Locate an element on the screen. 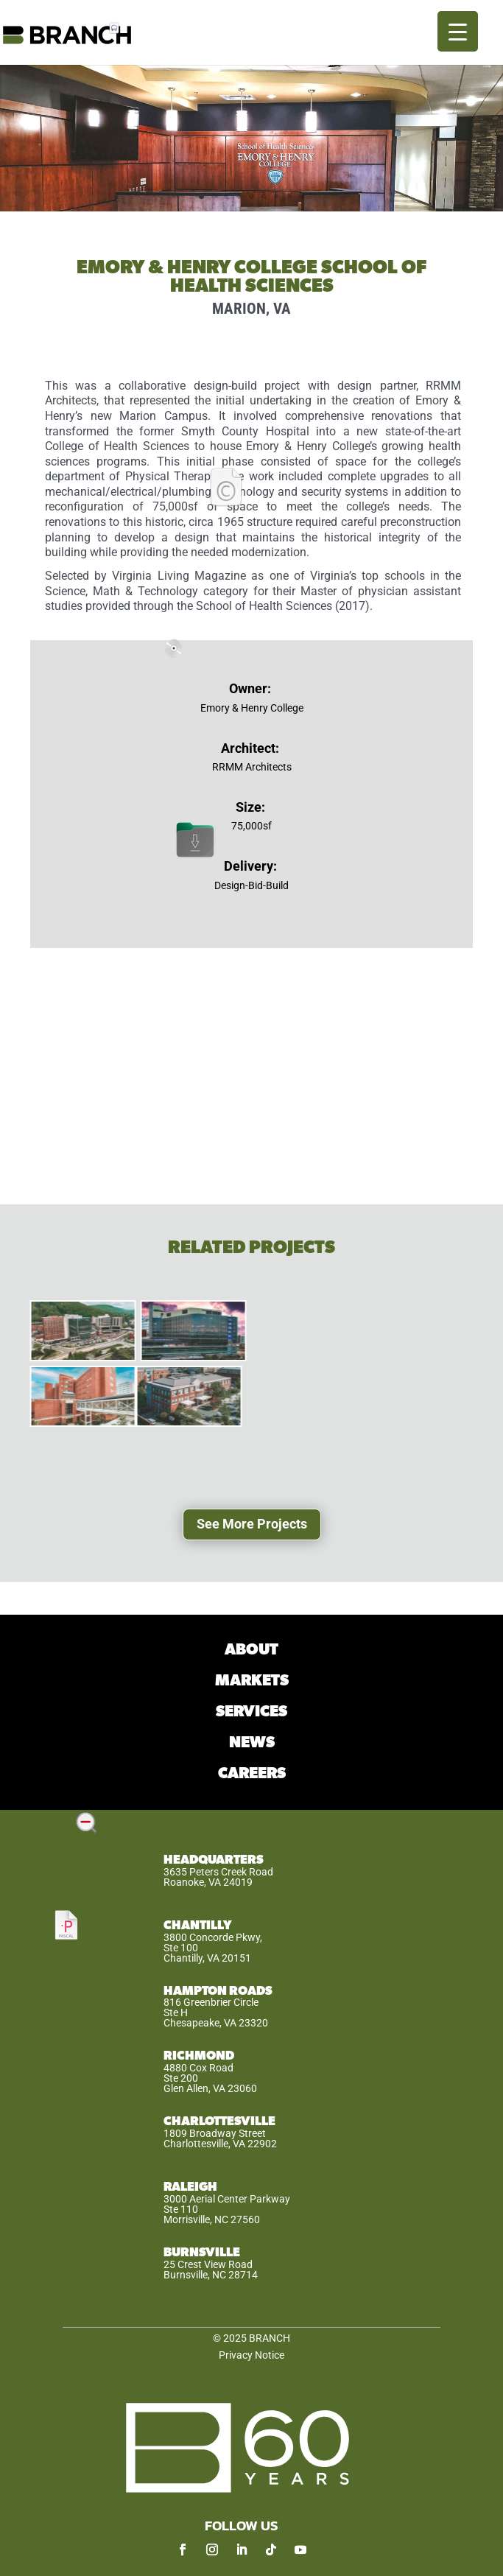 The image size is (503, 2576). indicates a file with copyright protection is located at coordinates (226, 487).